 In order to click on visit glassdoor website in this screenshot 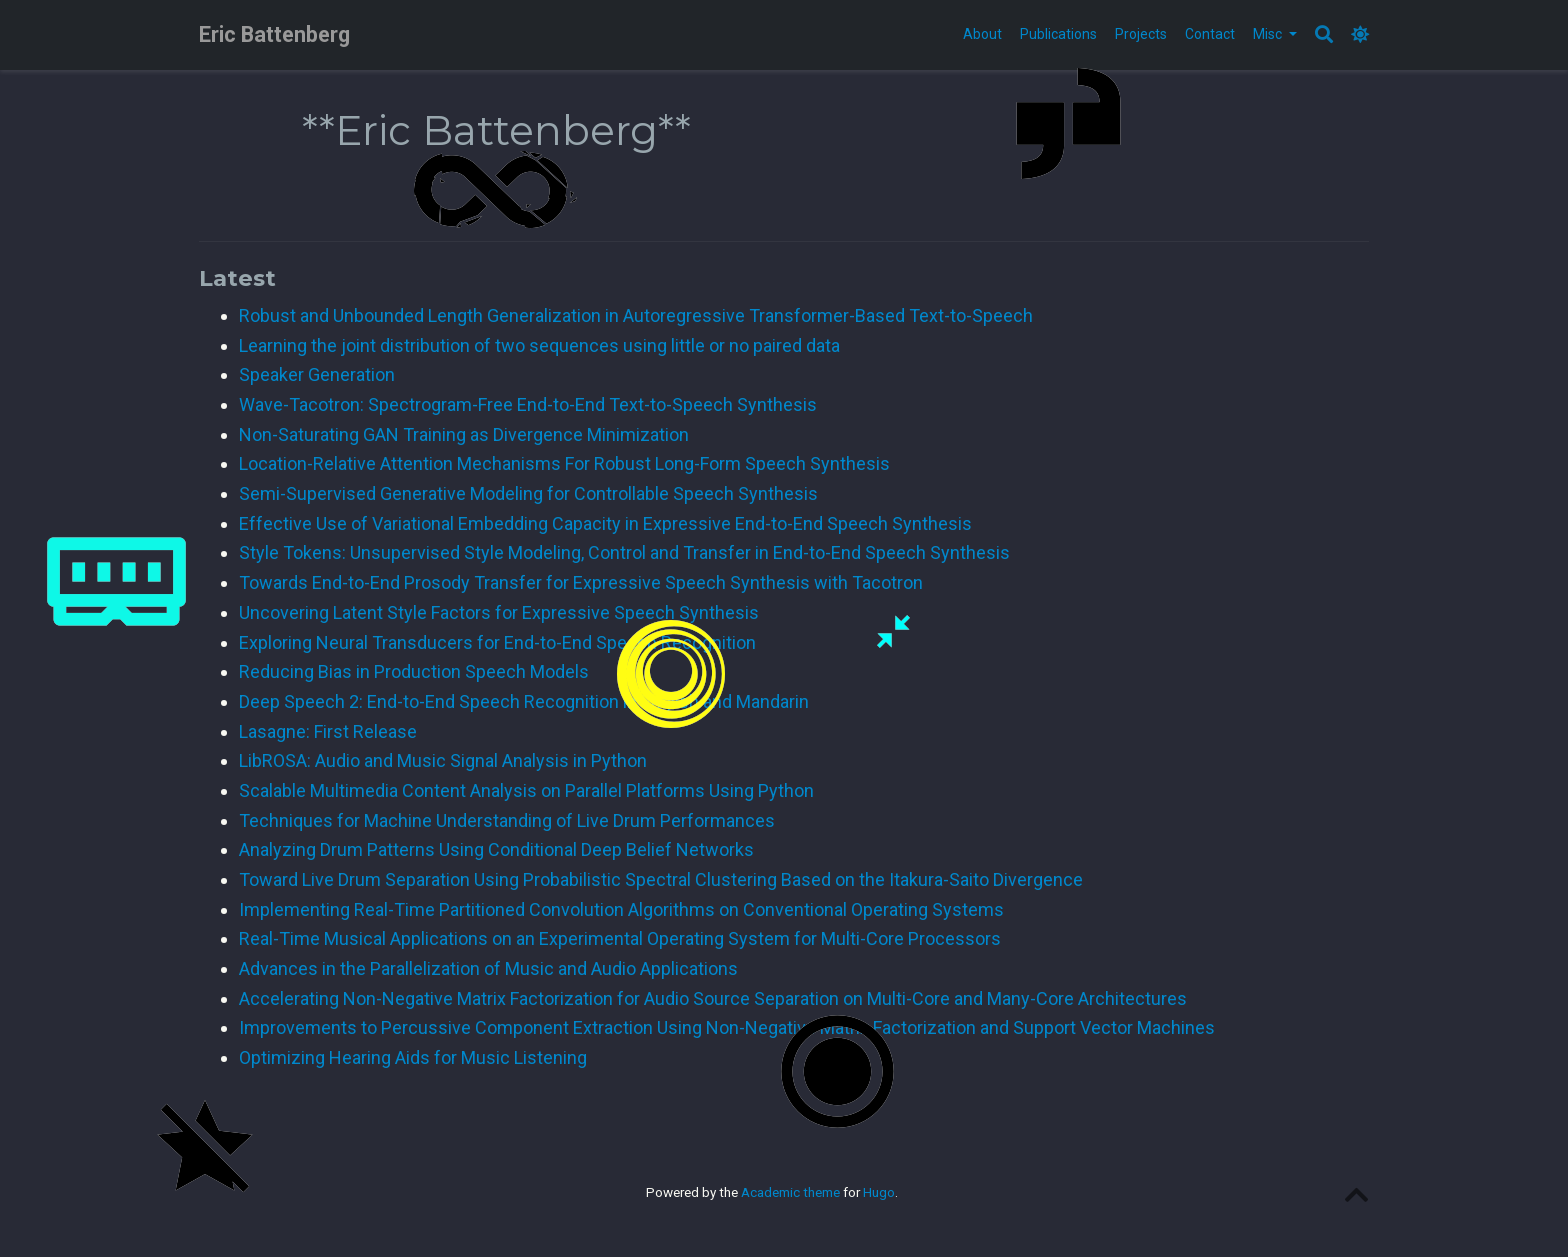, I will do `click(1068, 123)`.